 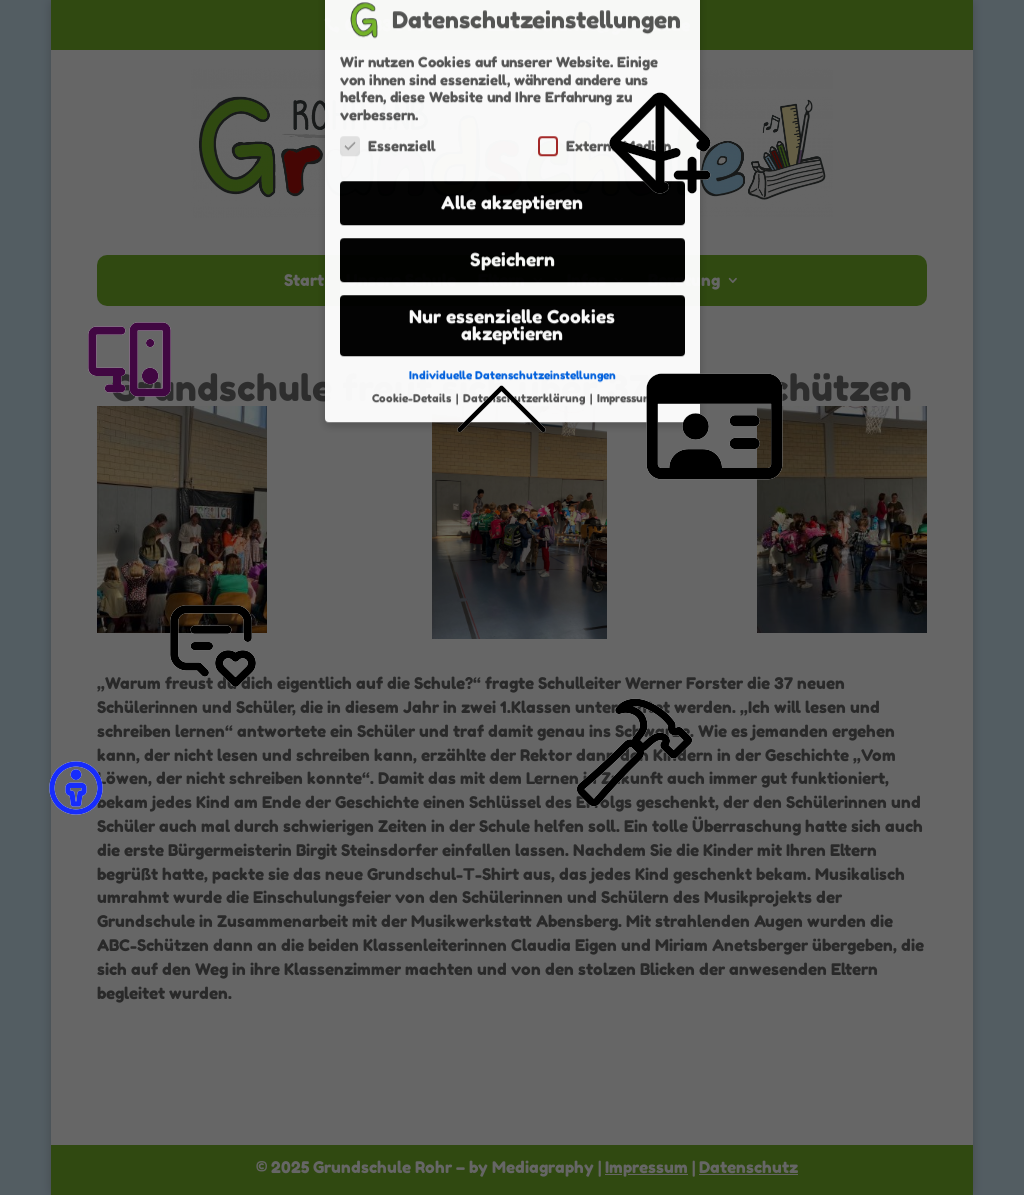 What do you see at coordinates (634, 752) in the screenshot?
I see `access build or developer tools` at bounding box center [634, 752].